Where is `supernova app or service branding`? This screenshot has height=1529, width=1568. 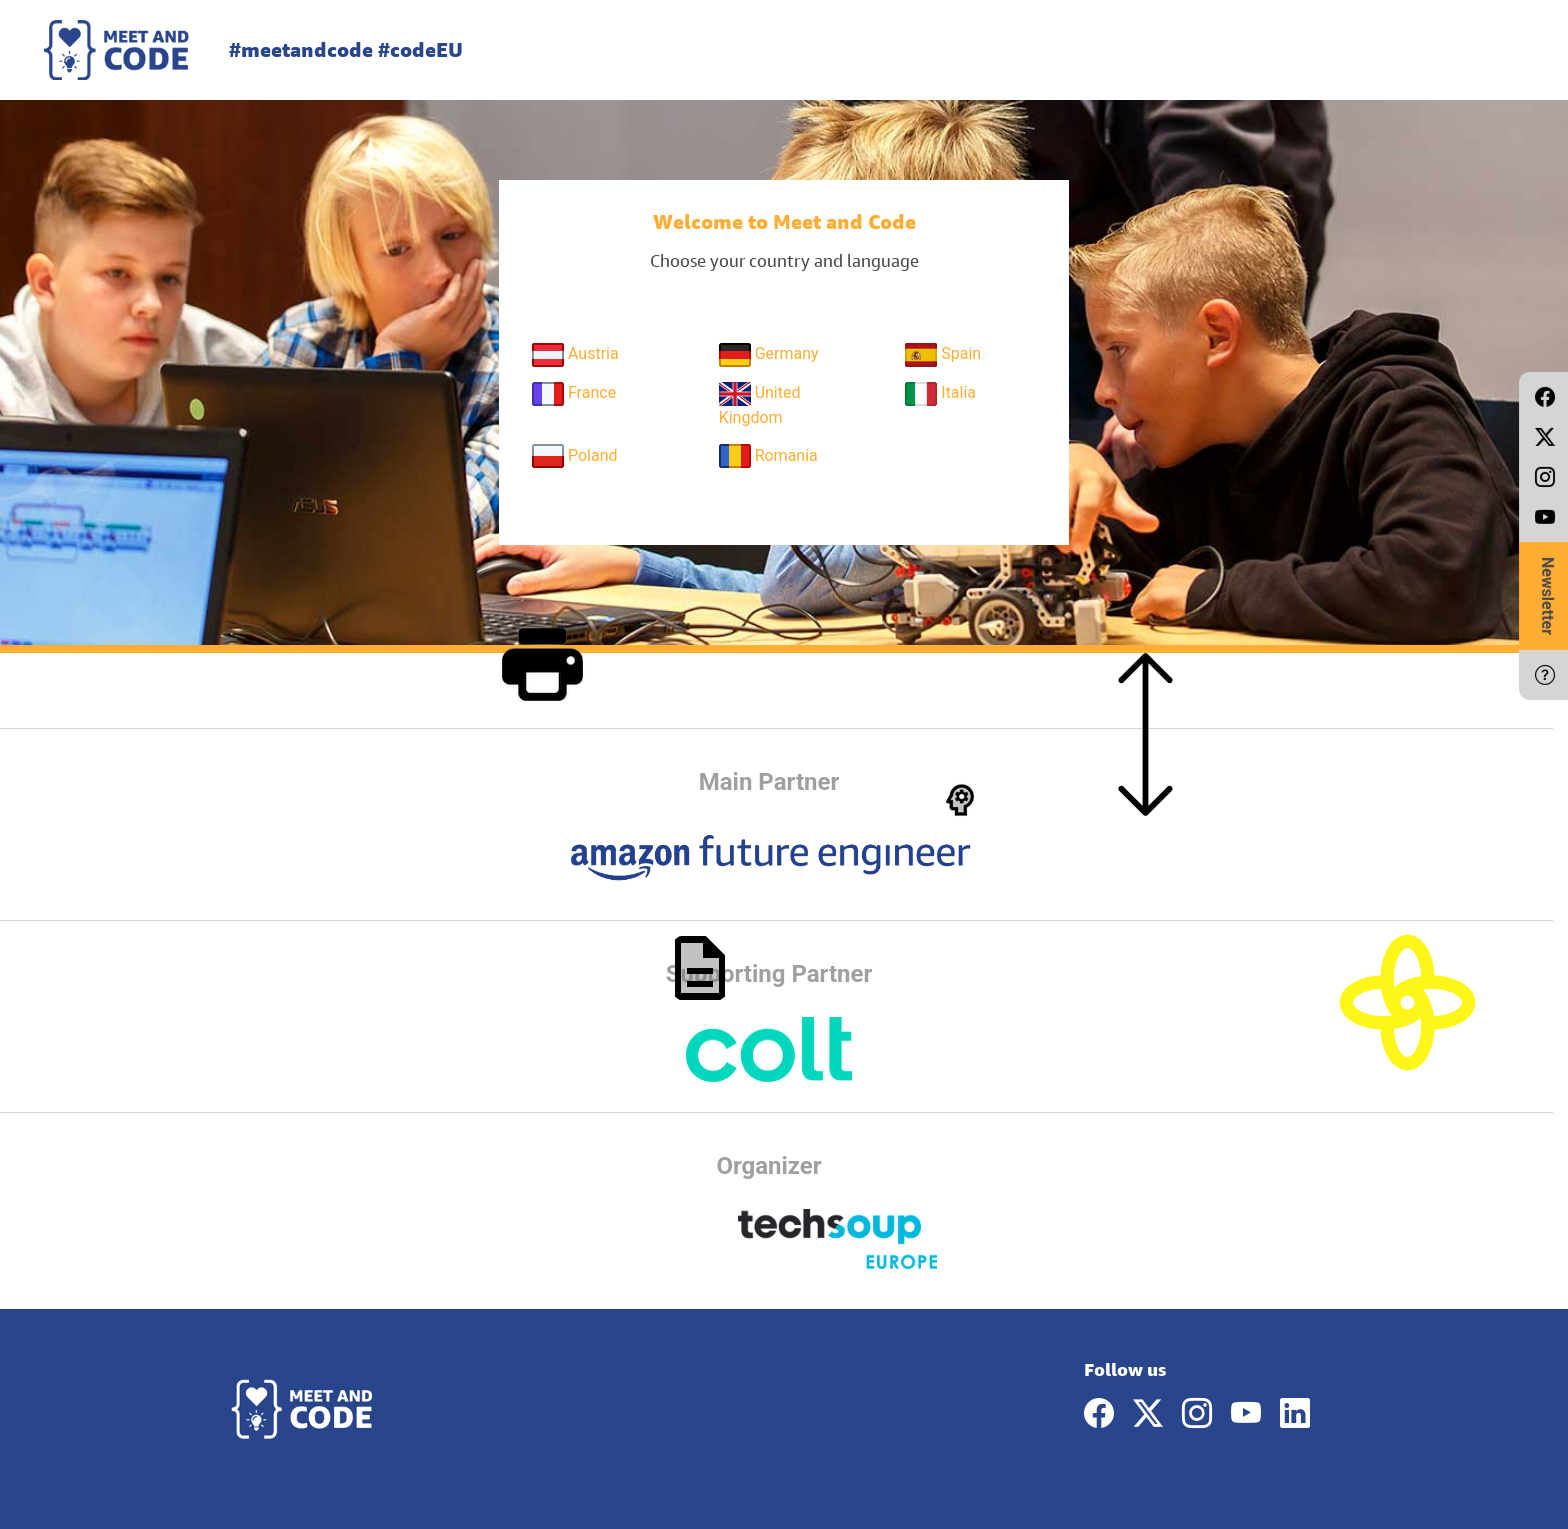 supernova app or service branding is located at coordinates (1407, 1002).